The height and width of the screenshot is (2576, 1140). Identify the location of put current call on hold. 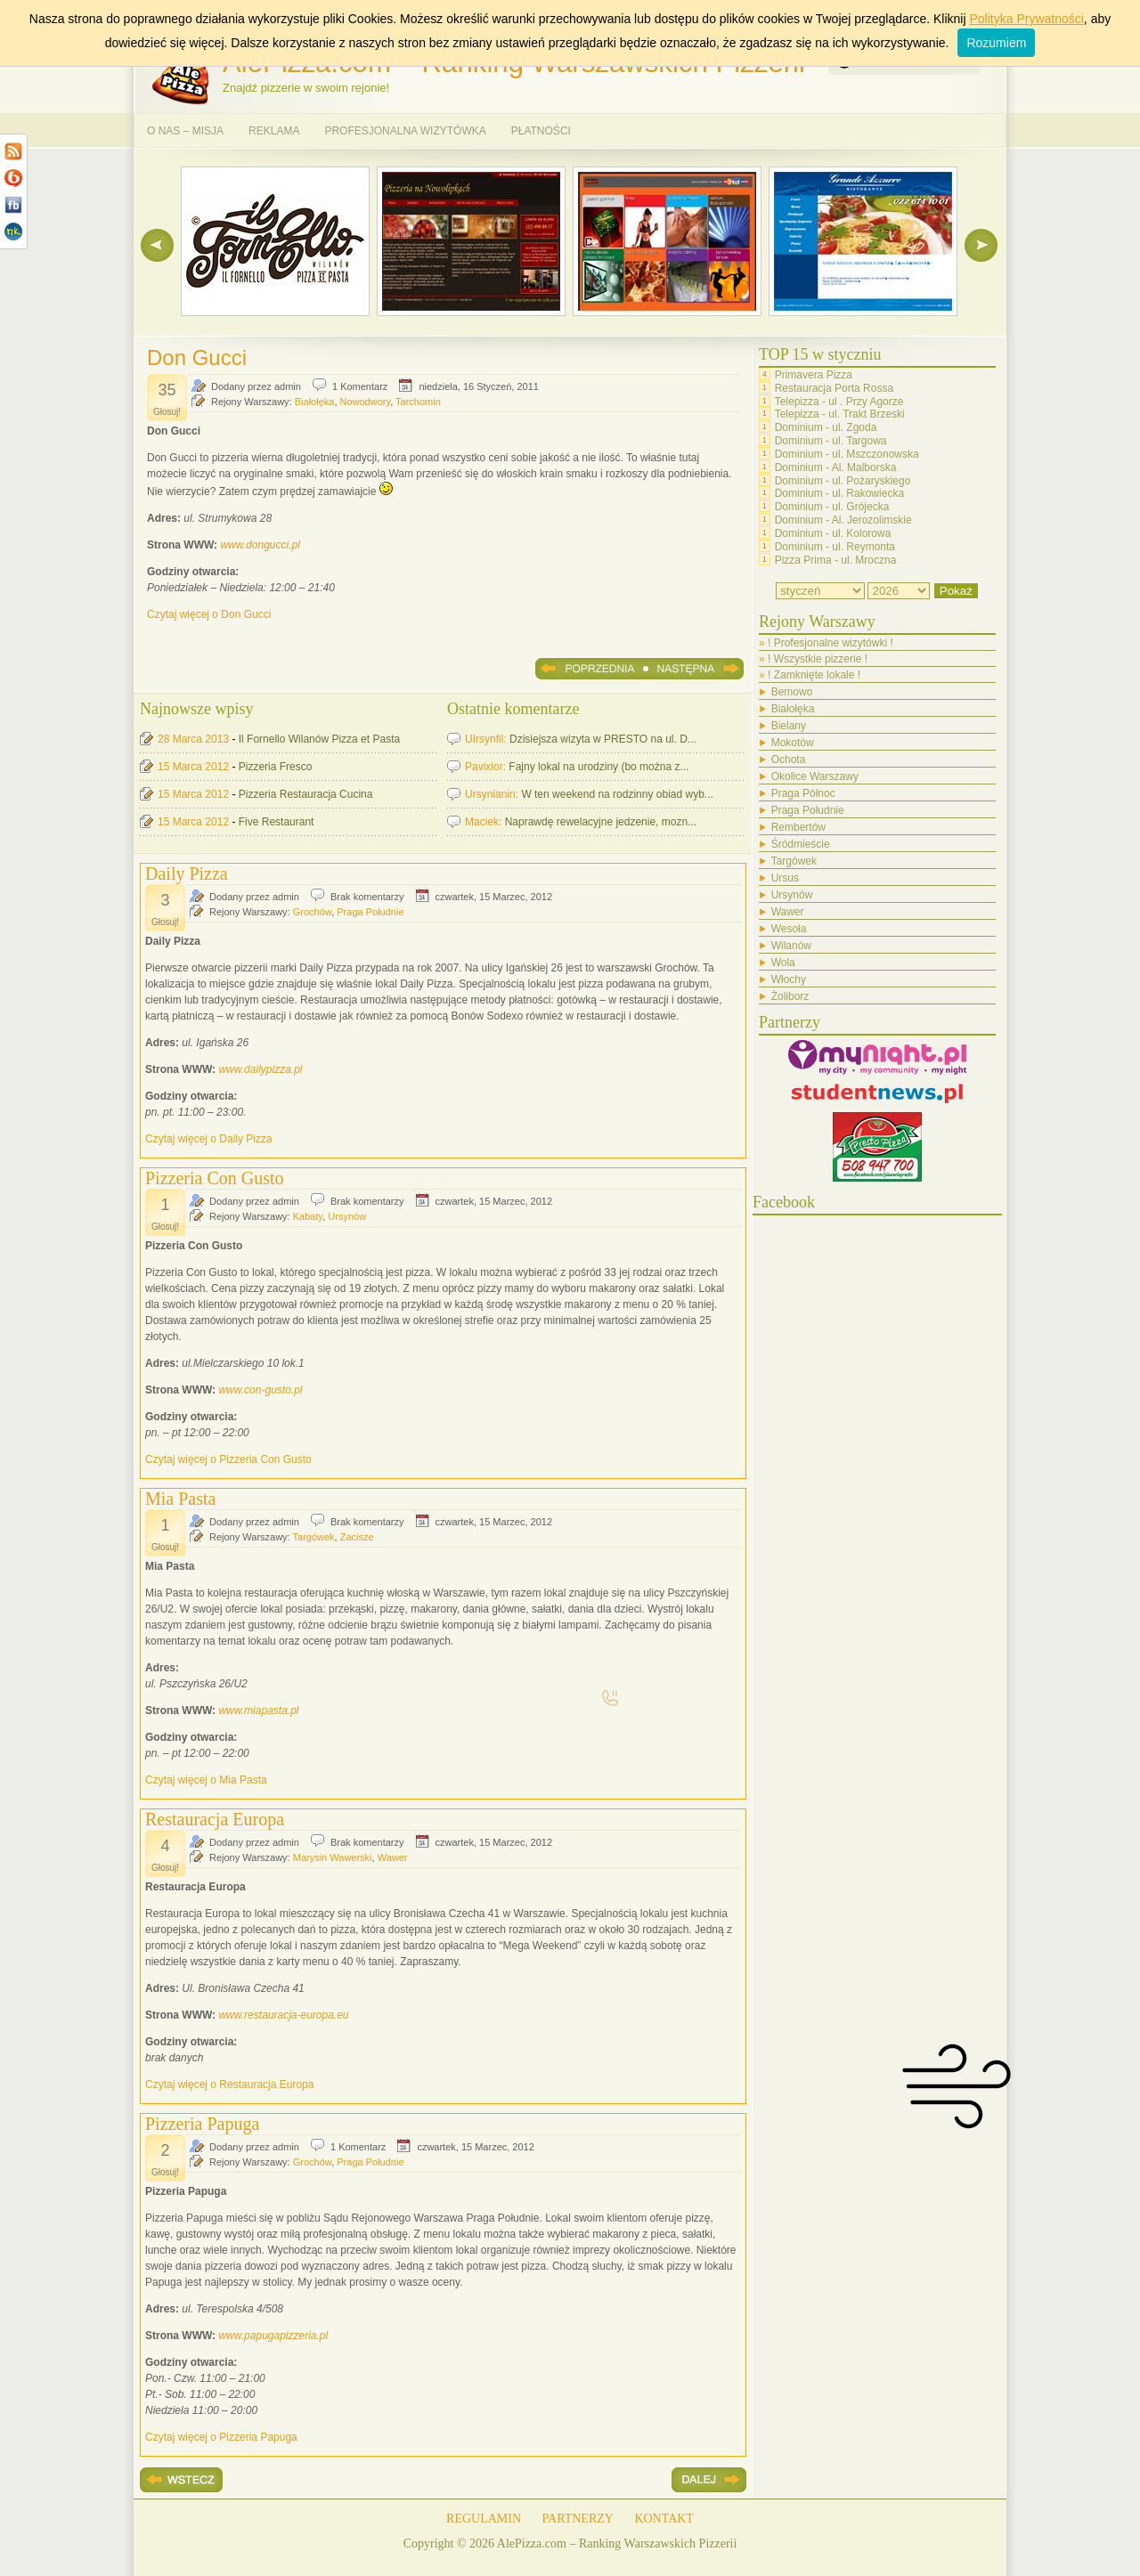
(610, 1697).